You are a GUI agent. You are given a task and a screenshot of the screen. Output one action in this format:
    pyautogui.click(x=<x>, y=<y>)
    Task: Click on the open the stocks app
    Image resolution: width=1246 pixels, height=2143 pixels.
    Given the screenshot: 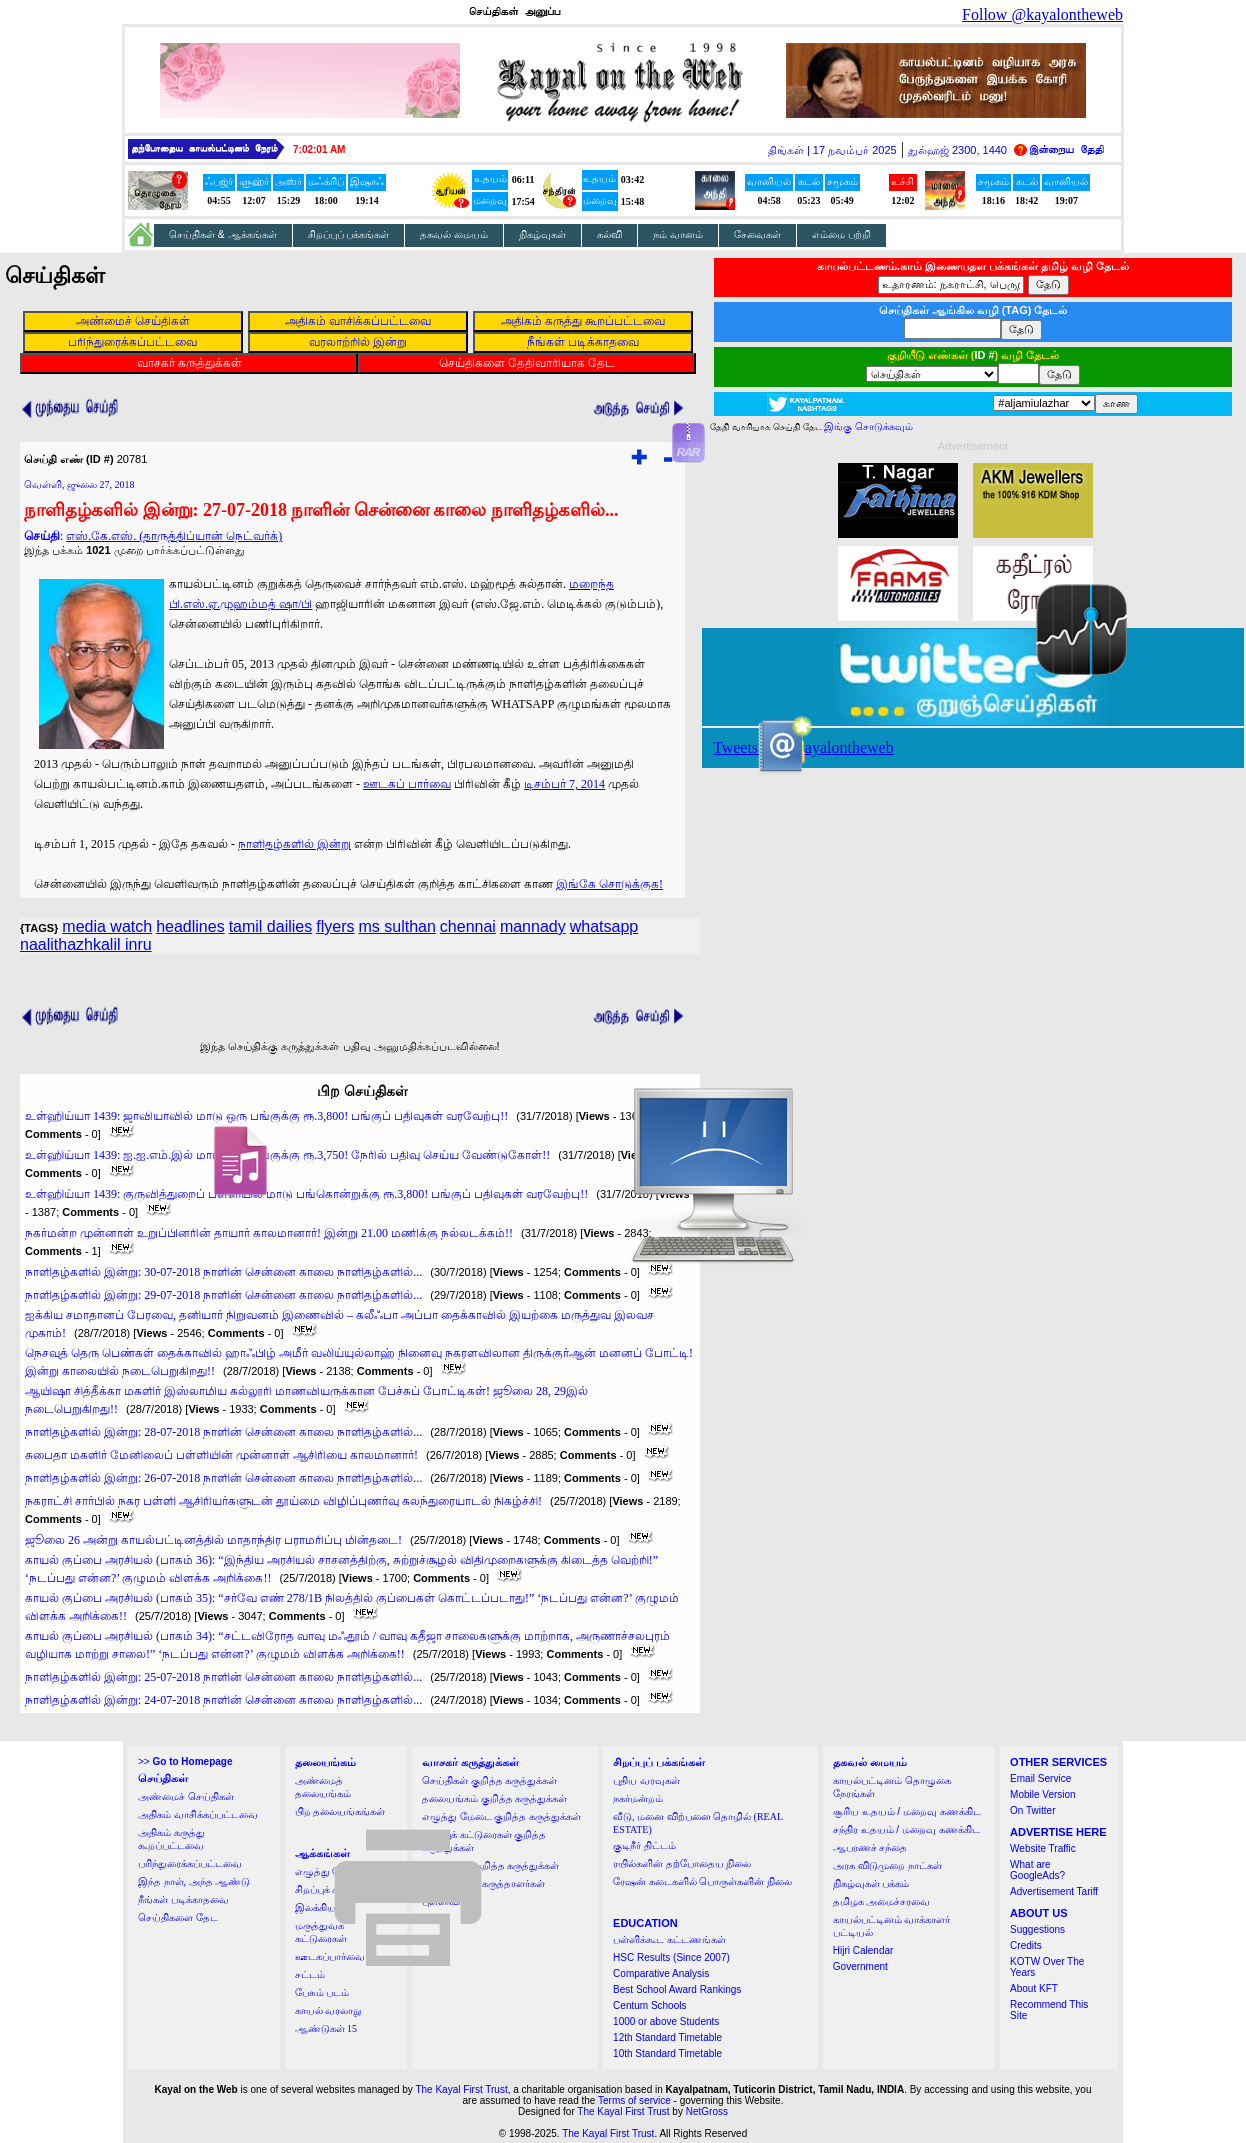 What is the action you would take?
    pyautogui.click(x=1081, y=629)
    